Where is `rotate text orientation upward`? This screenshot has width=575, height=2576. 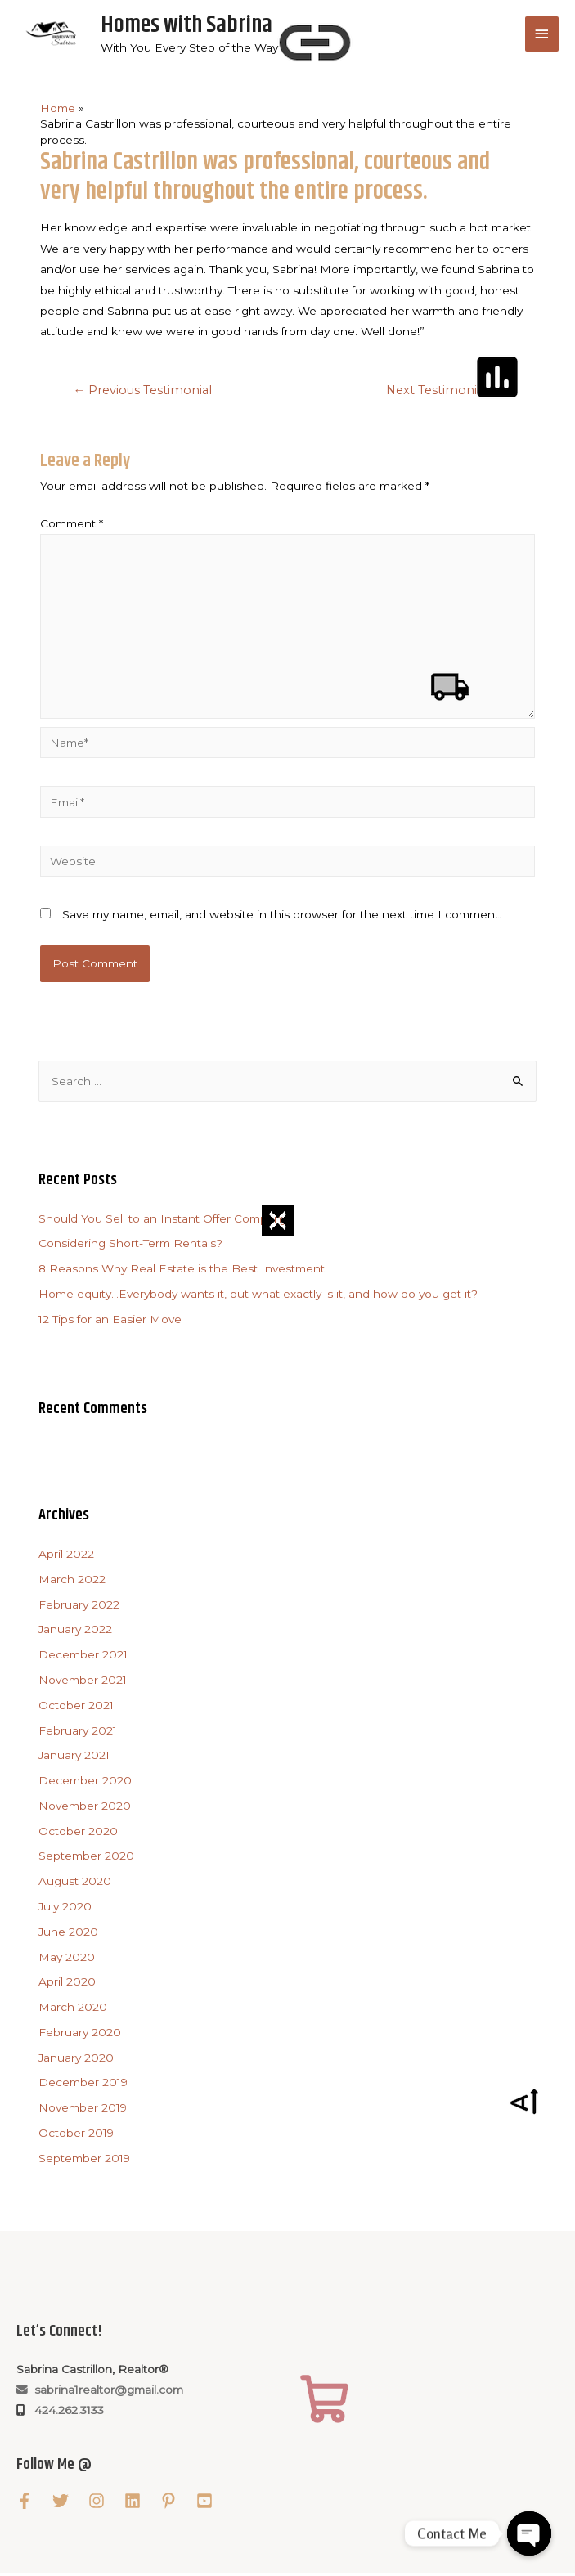
rotate text orientation upward is located at coordinates (524, 2101).